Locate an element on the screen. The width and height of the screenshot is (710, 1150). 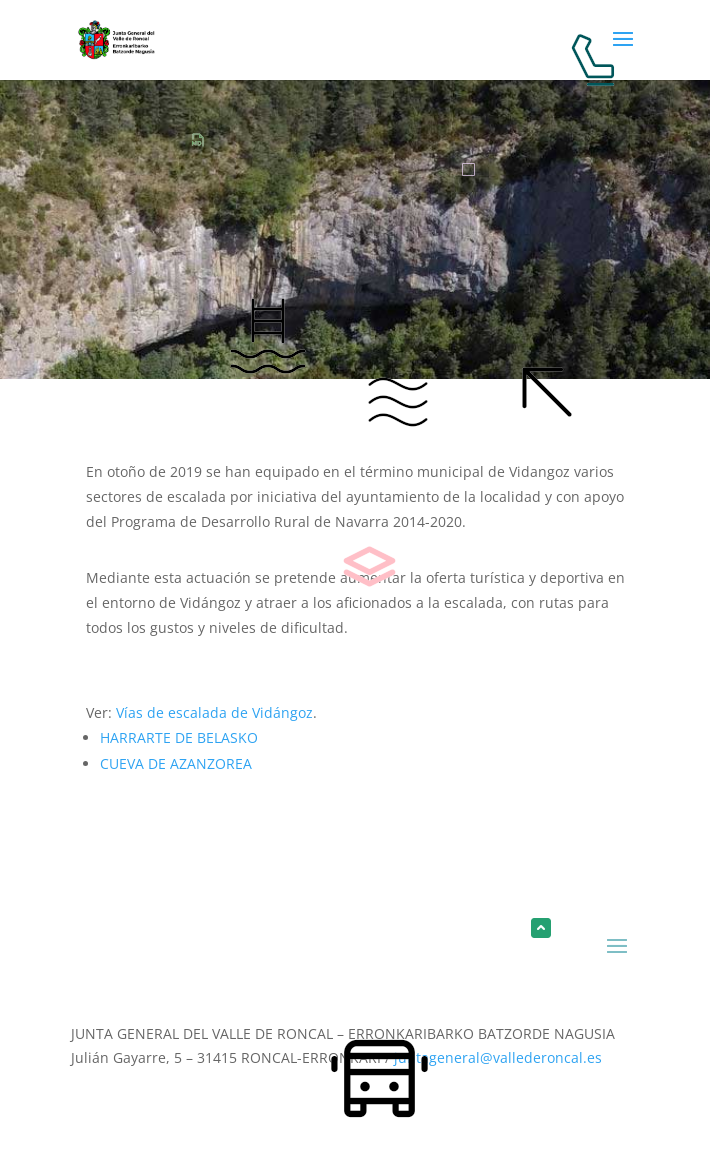
stop media playback is located at coordinates (468, 169).